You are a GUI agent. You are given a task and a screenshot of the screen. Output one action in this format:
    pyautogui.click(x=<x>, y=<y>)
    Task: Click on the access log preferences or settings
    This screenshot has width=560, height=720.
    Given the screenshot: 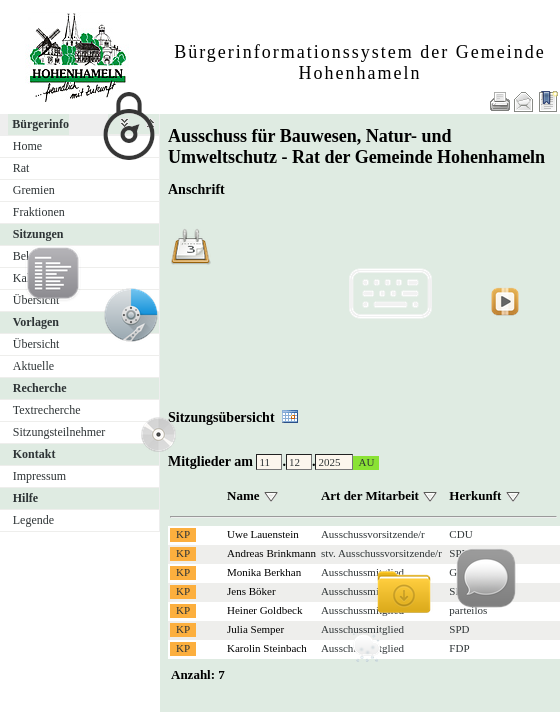 What is the action you would take?
    pyautogui.click(x=53, y=274)
    